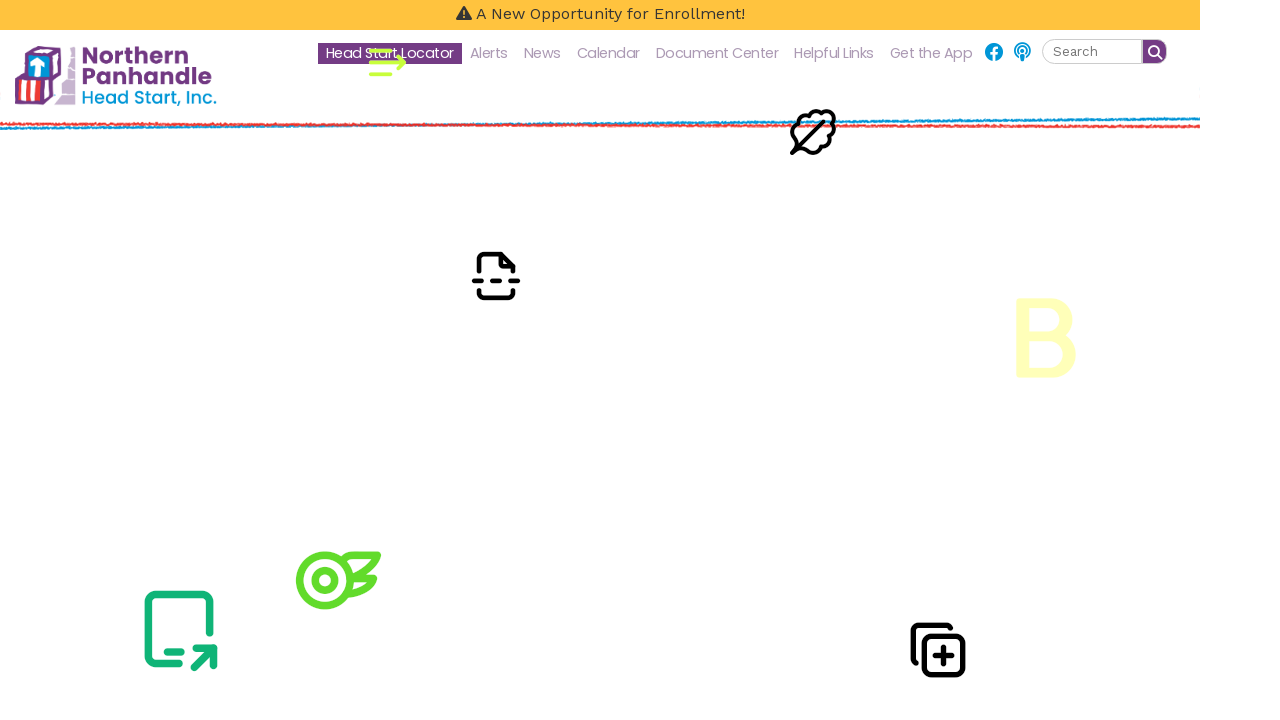  What do you see at coordinates (813, 132) in the screenshot?
I see `view vegetarian or plant-based options` at bounding box center [813, 132].